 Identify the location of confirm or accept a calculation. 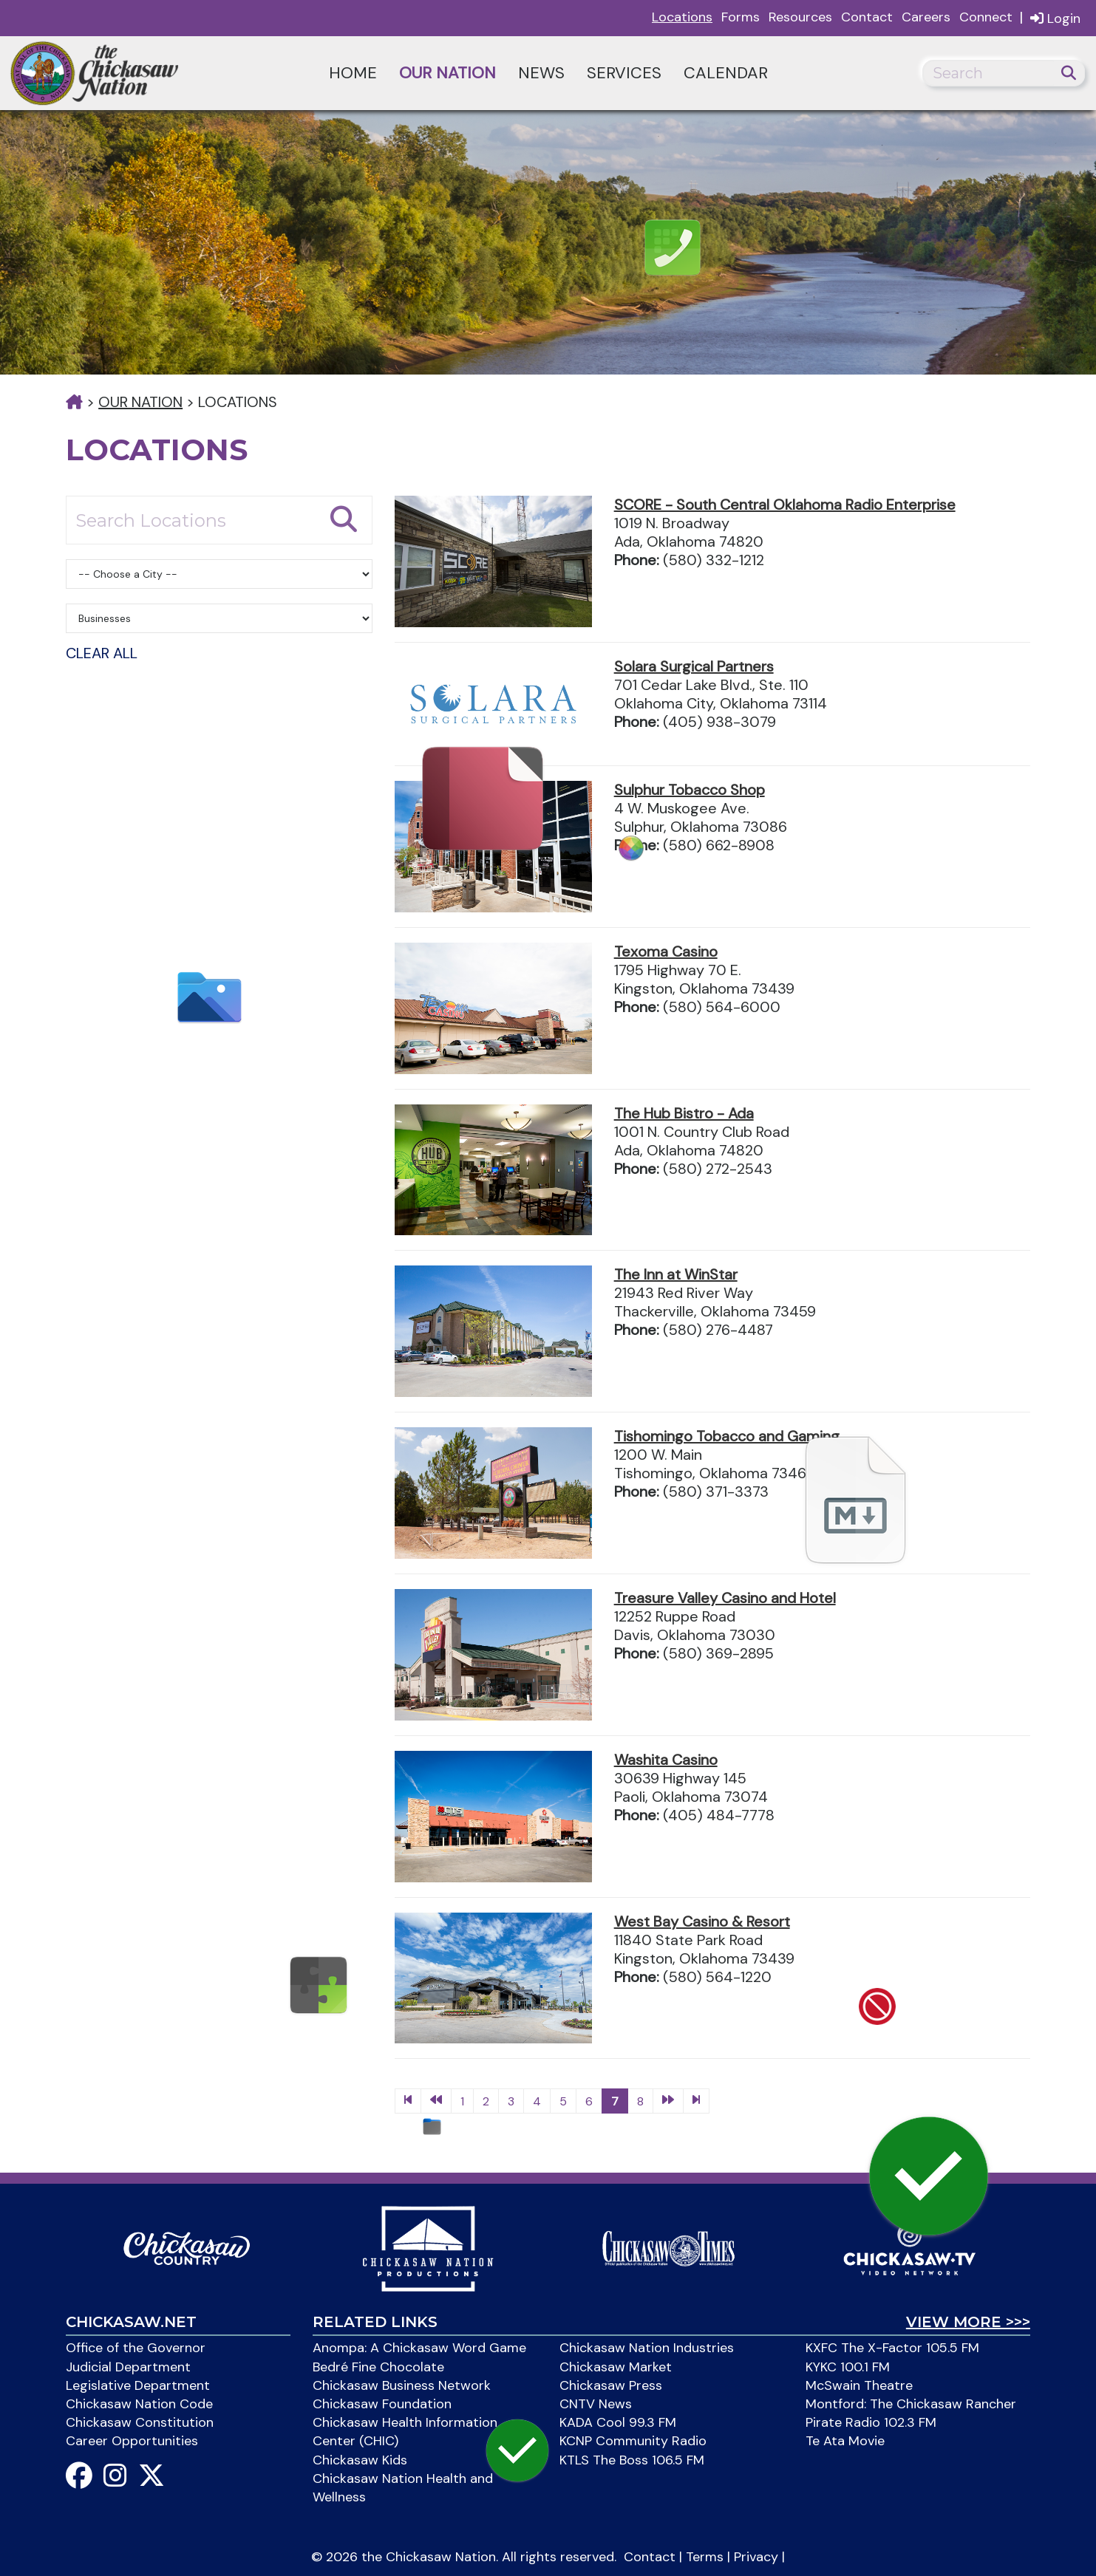
(928, 2176).